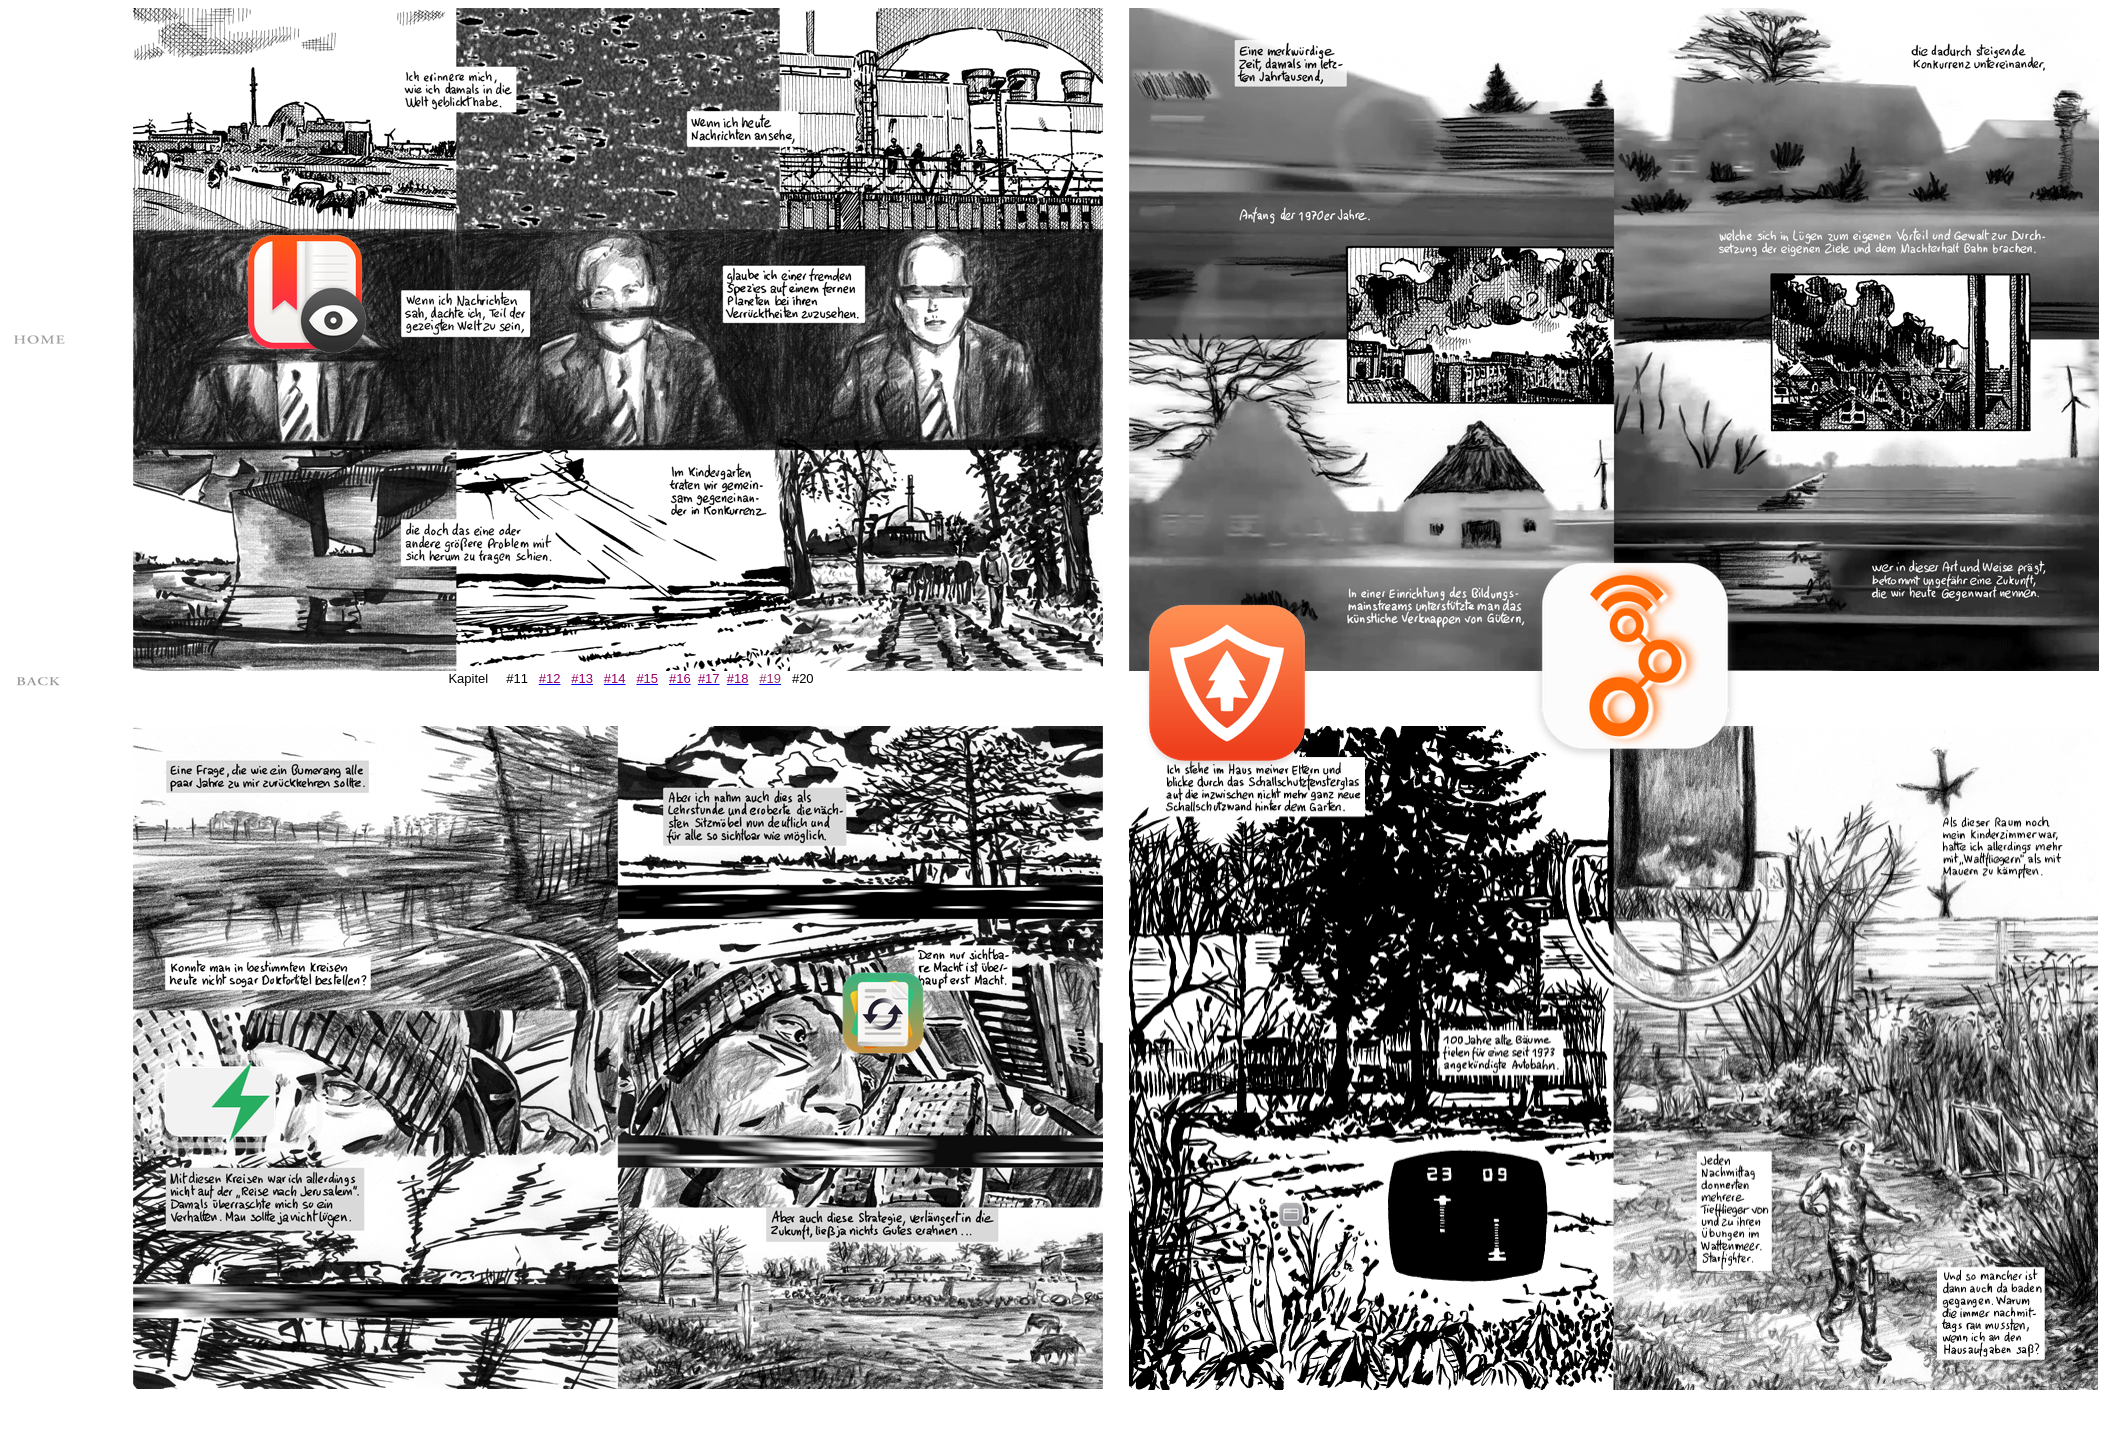  Describe the element at coordinates (246, 1101) in the screenshot. I see `indicates battery is charging at 70% capacity` at that location.